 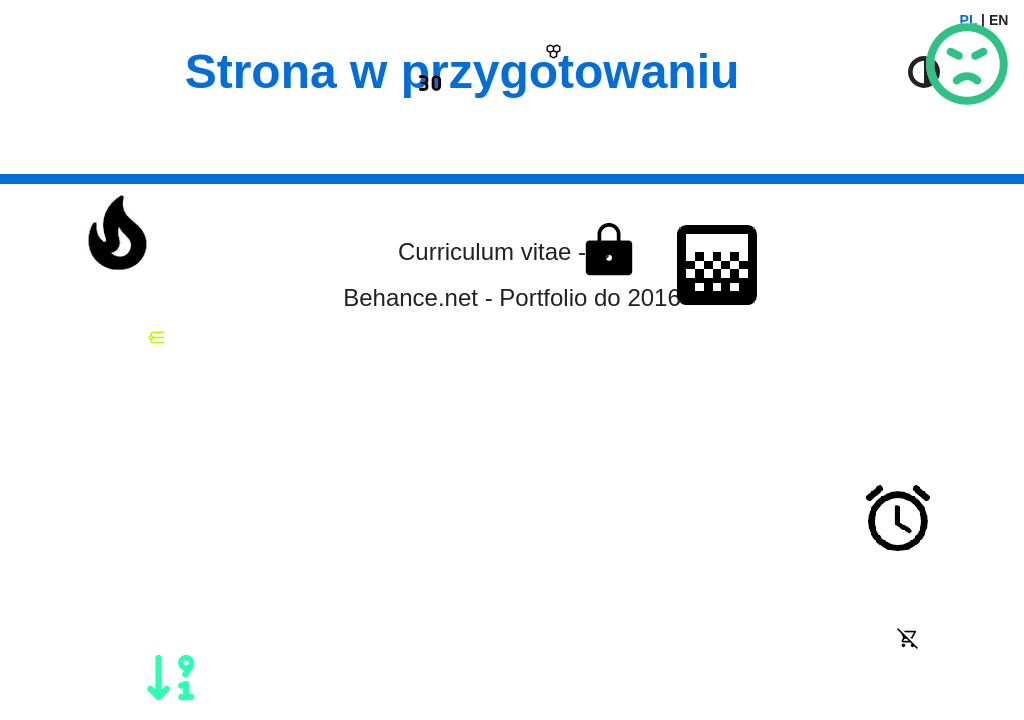 What do you see at coordinates (898, 518) in the screenshot?
I see `set or view alarms` at bounding box center [898, 518].